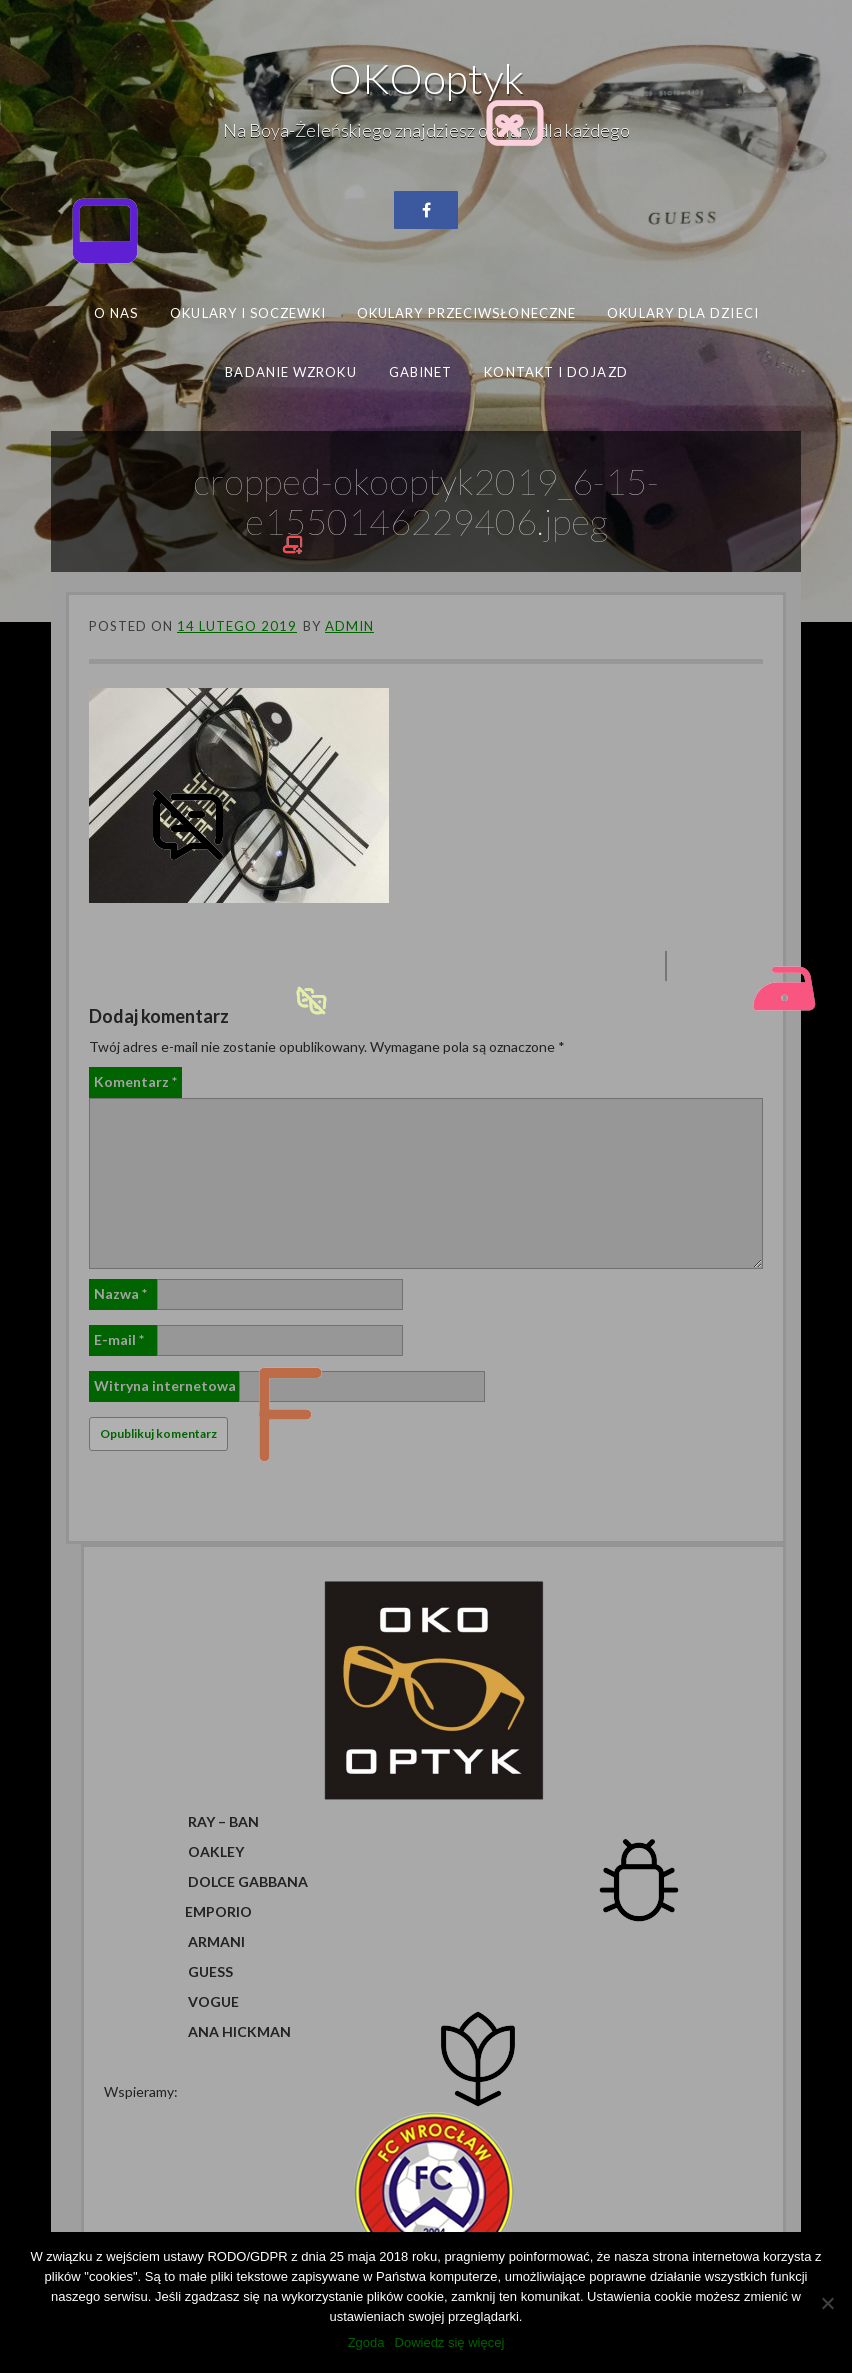  I want to click on messaging is disabled or unavailable, so click(188, 825).